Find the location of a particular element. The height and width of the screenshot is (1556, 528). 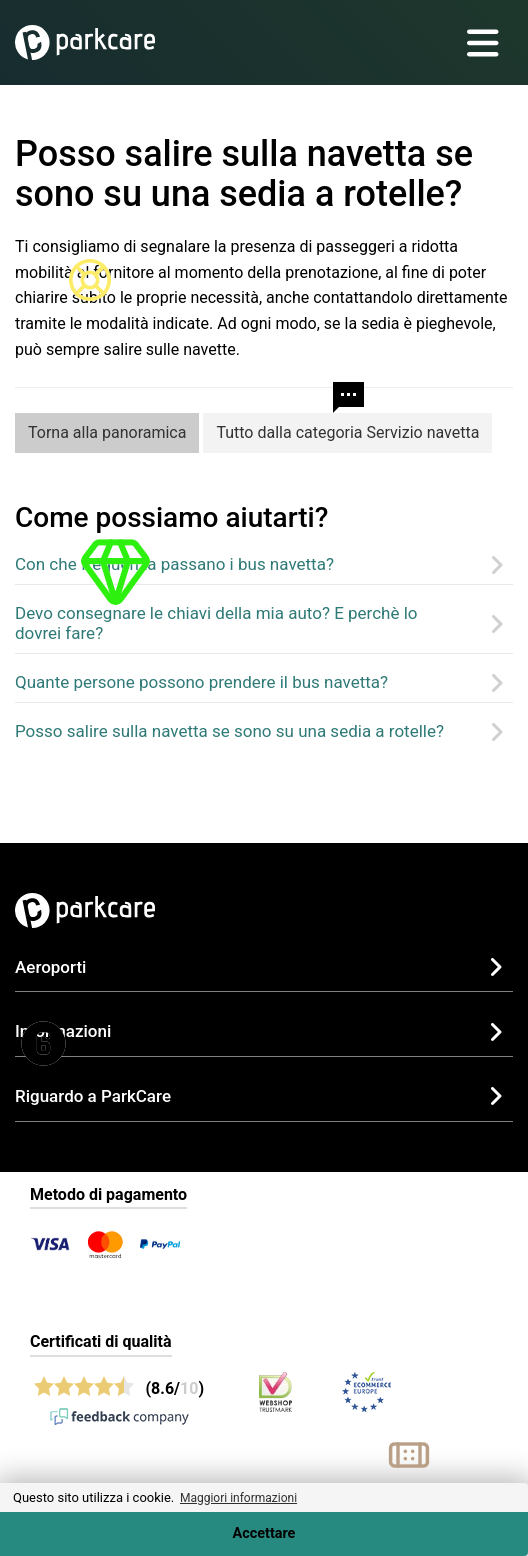

open text messaging app is located at coordinates (348, 397).